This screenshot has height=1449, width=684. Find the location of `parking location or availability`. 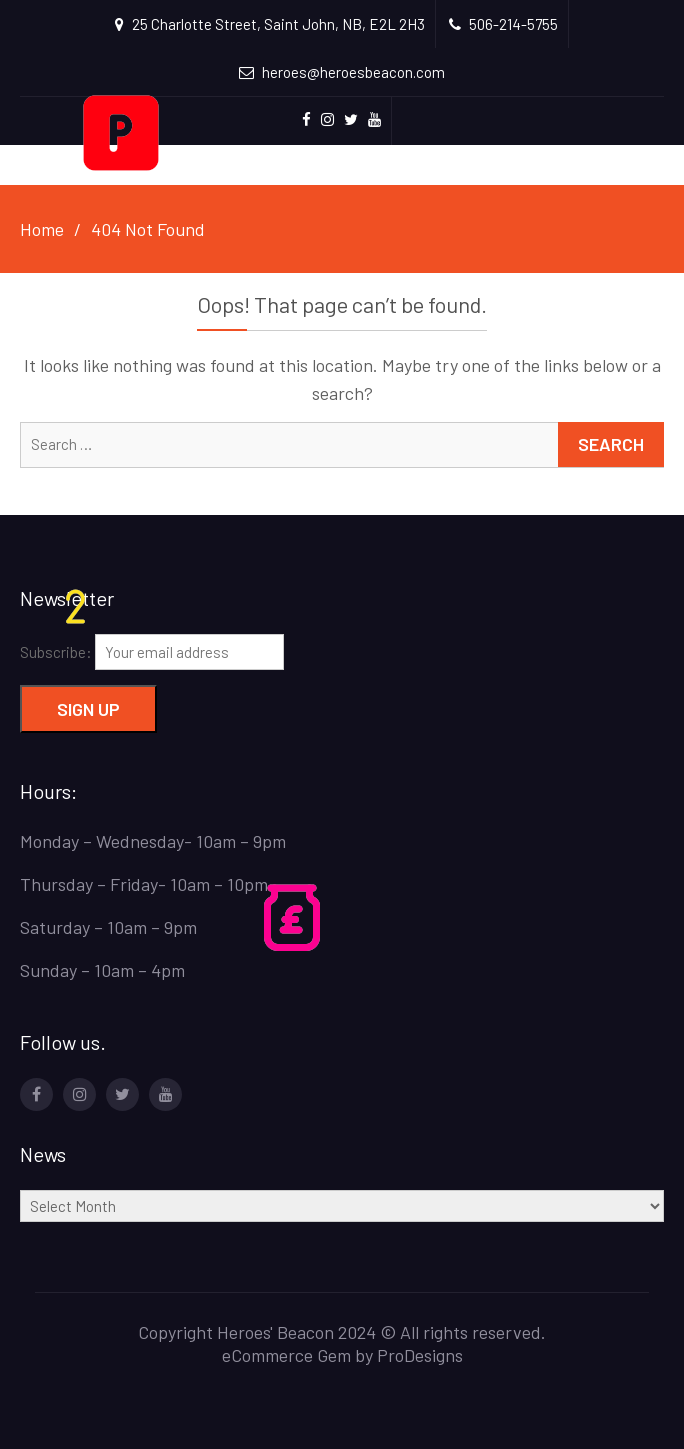

parking location or availability is located at coordinates (121, 133).